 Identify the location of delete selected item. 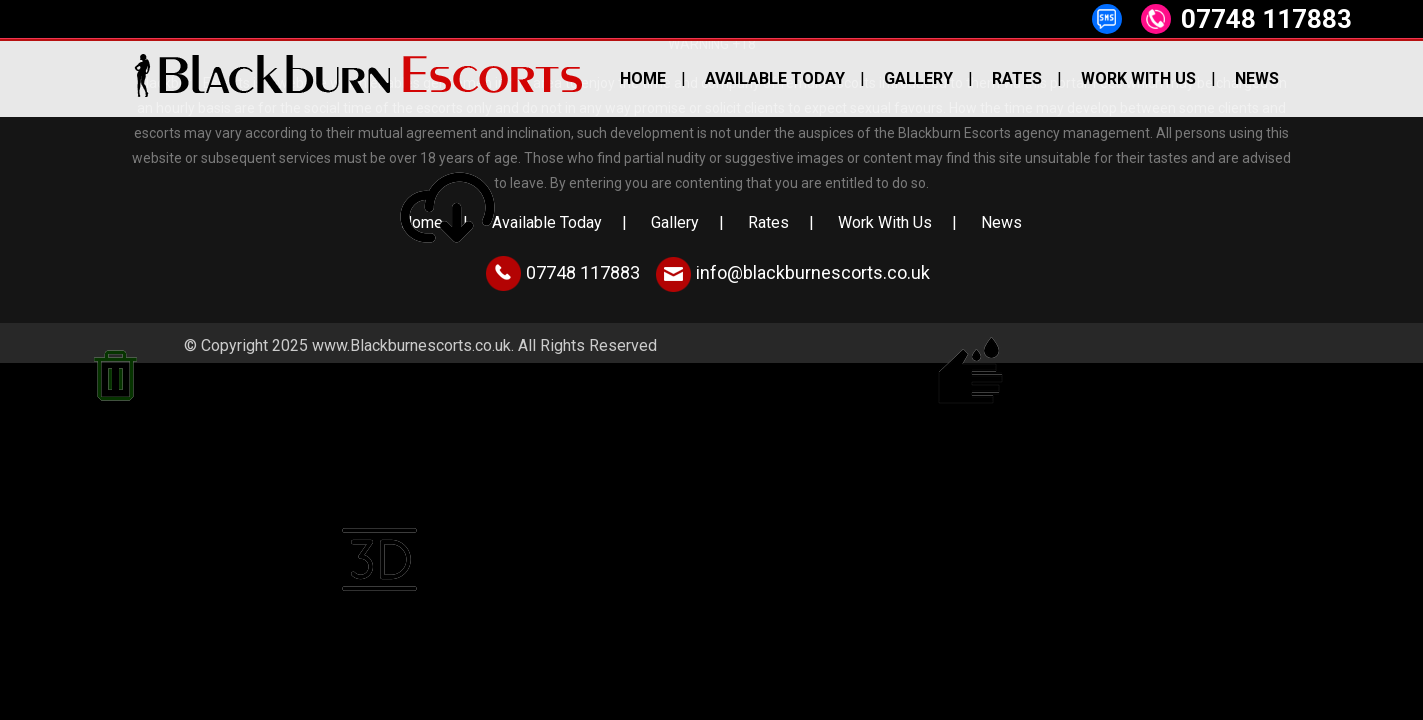
(115, 375).